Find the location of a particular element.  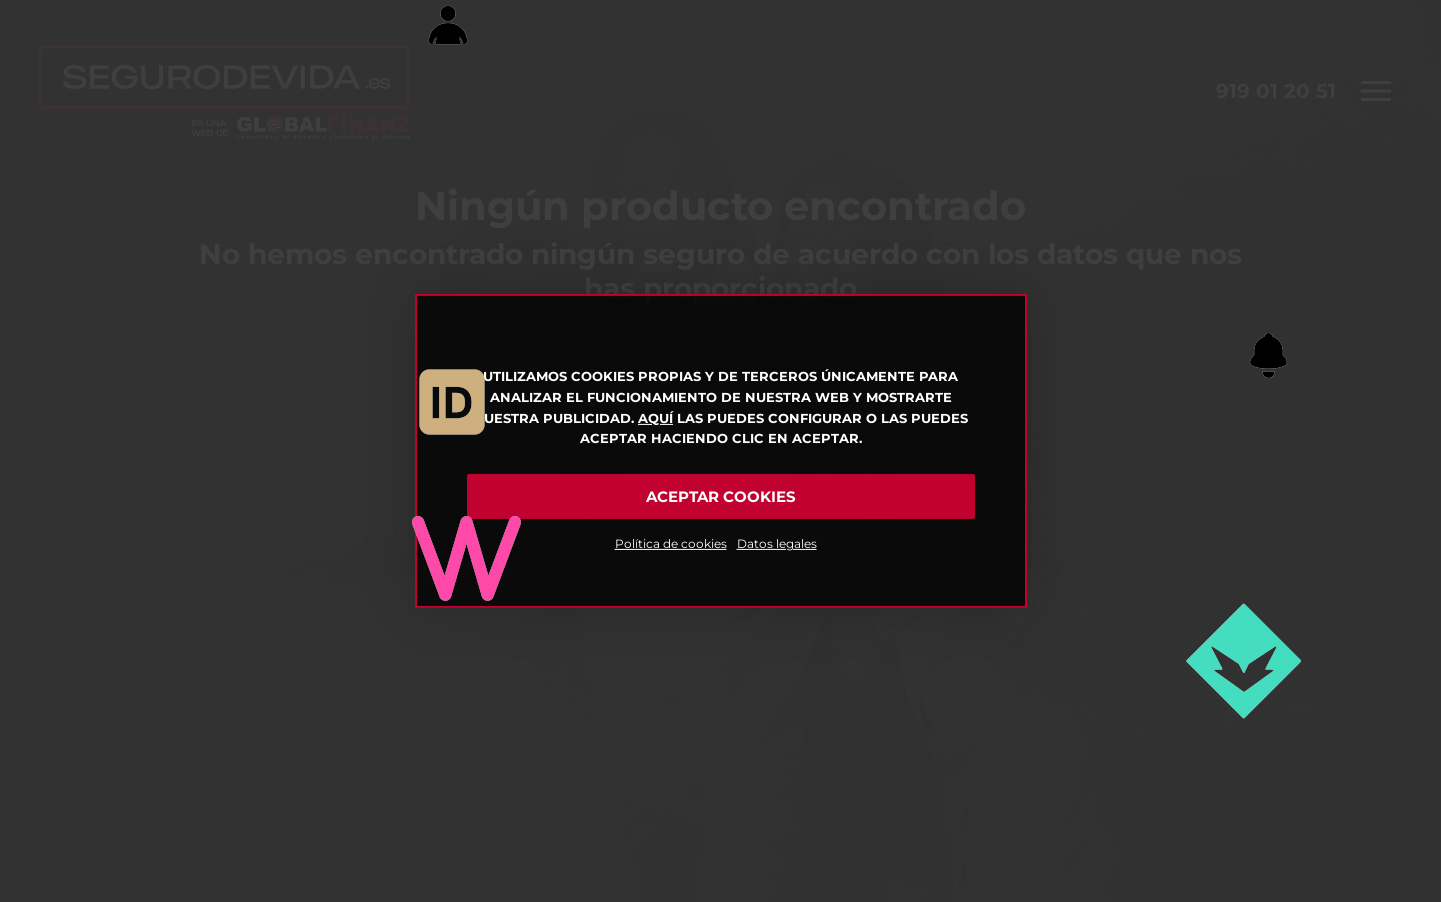

discord hypesquad house of balance badge is located at coordinates (1244, 661).